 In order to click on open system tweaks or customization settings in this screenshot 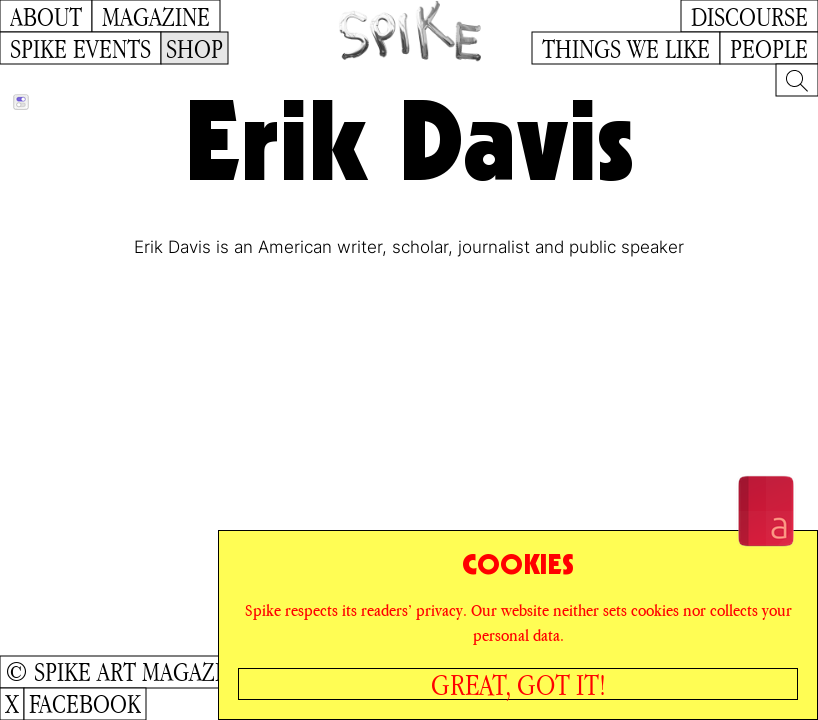, I will do `click(21, 102)`.